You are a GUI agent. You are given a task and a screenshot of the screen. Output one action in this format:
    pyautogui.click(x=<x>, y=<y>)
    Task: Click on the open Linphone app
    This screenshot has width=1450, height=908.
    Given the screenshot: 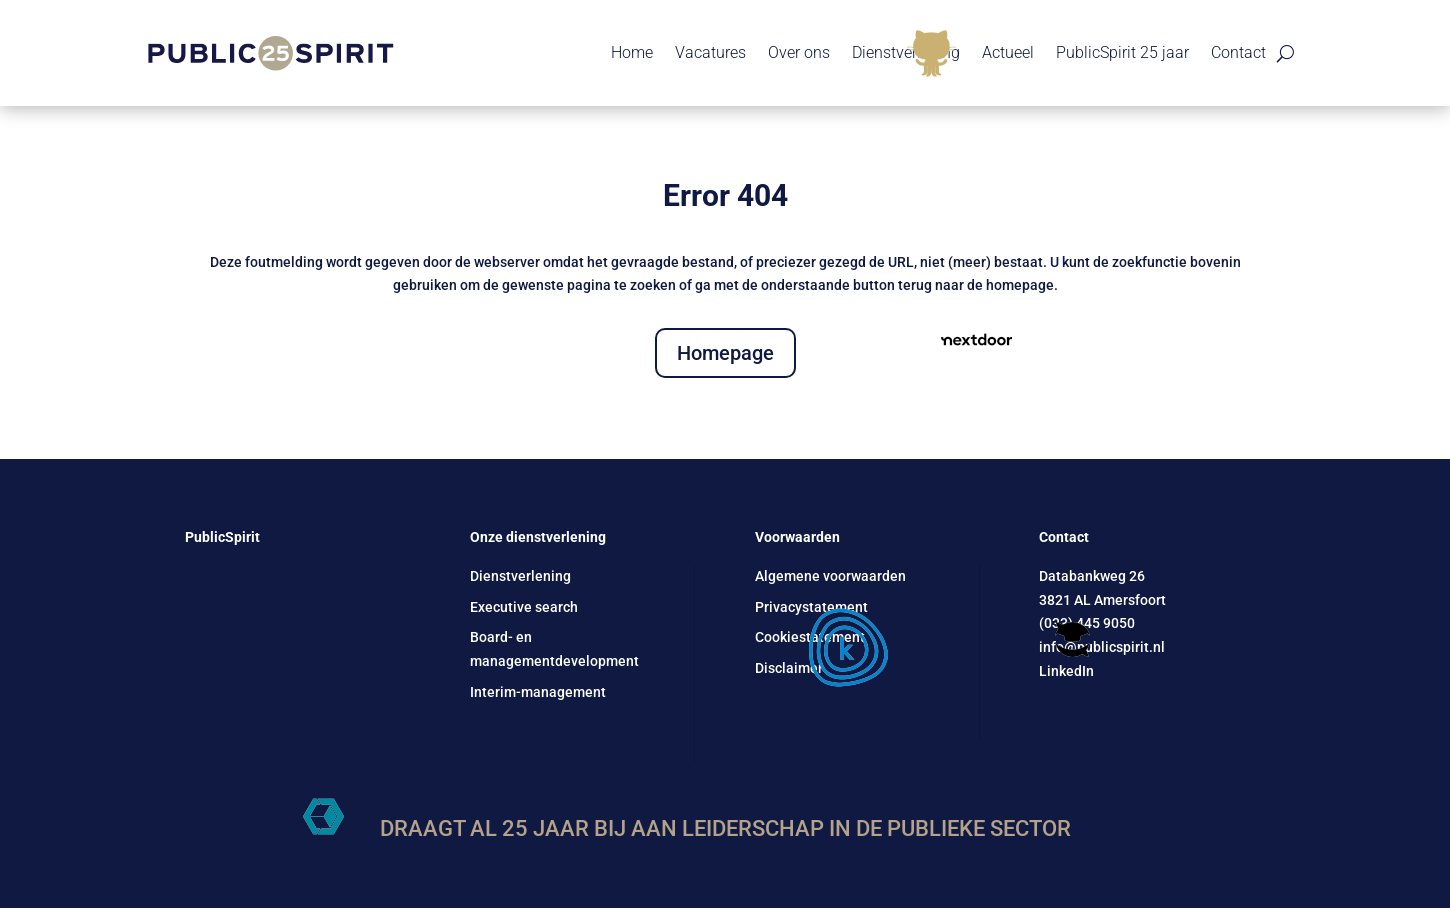 What is the action you would take?
    pyautogui.click(x=1072, y=639)
    